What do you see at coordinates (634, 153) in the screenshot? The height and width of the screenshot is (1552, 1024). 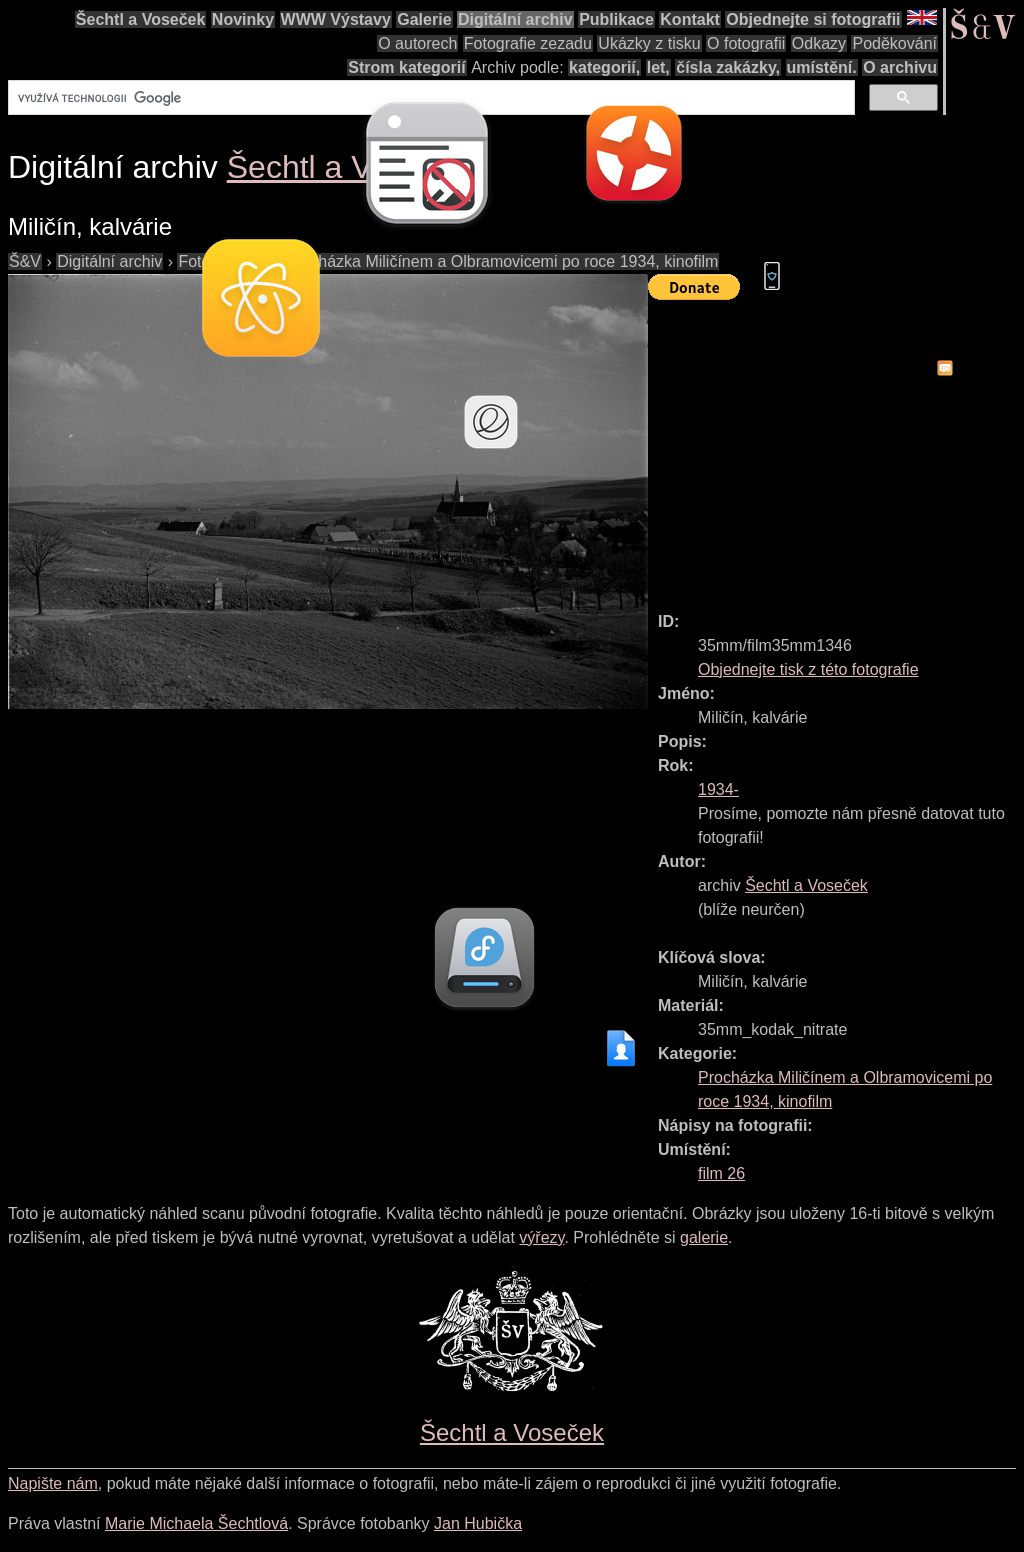 I see `launch Team Fortress 2` at bounding box center [634, 153].